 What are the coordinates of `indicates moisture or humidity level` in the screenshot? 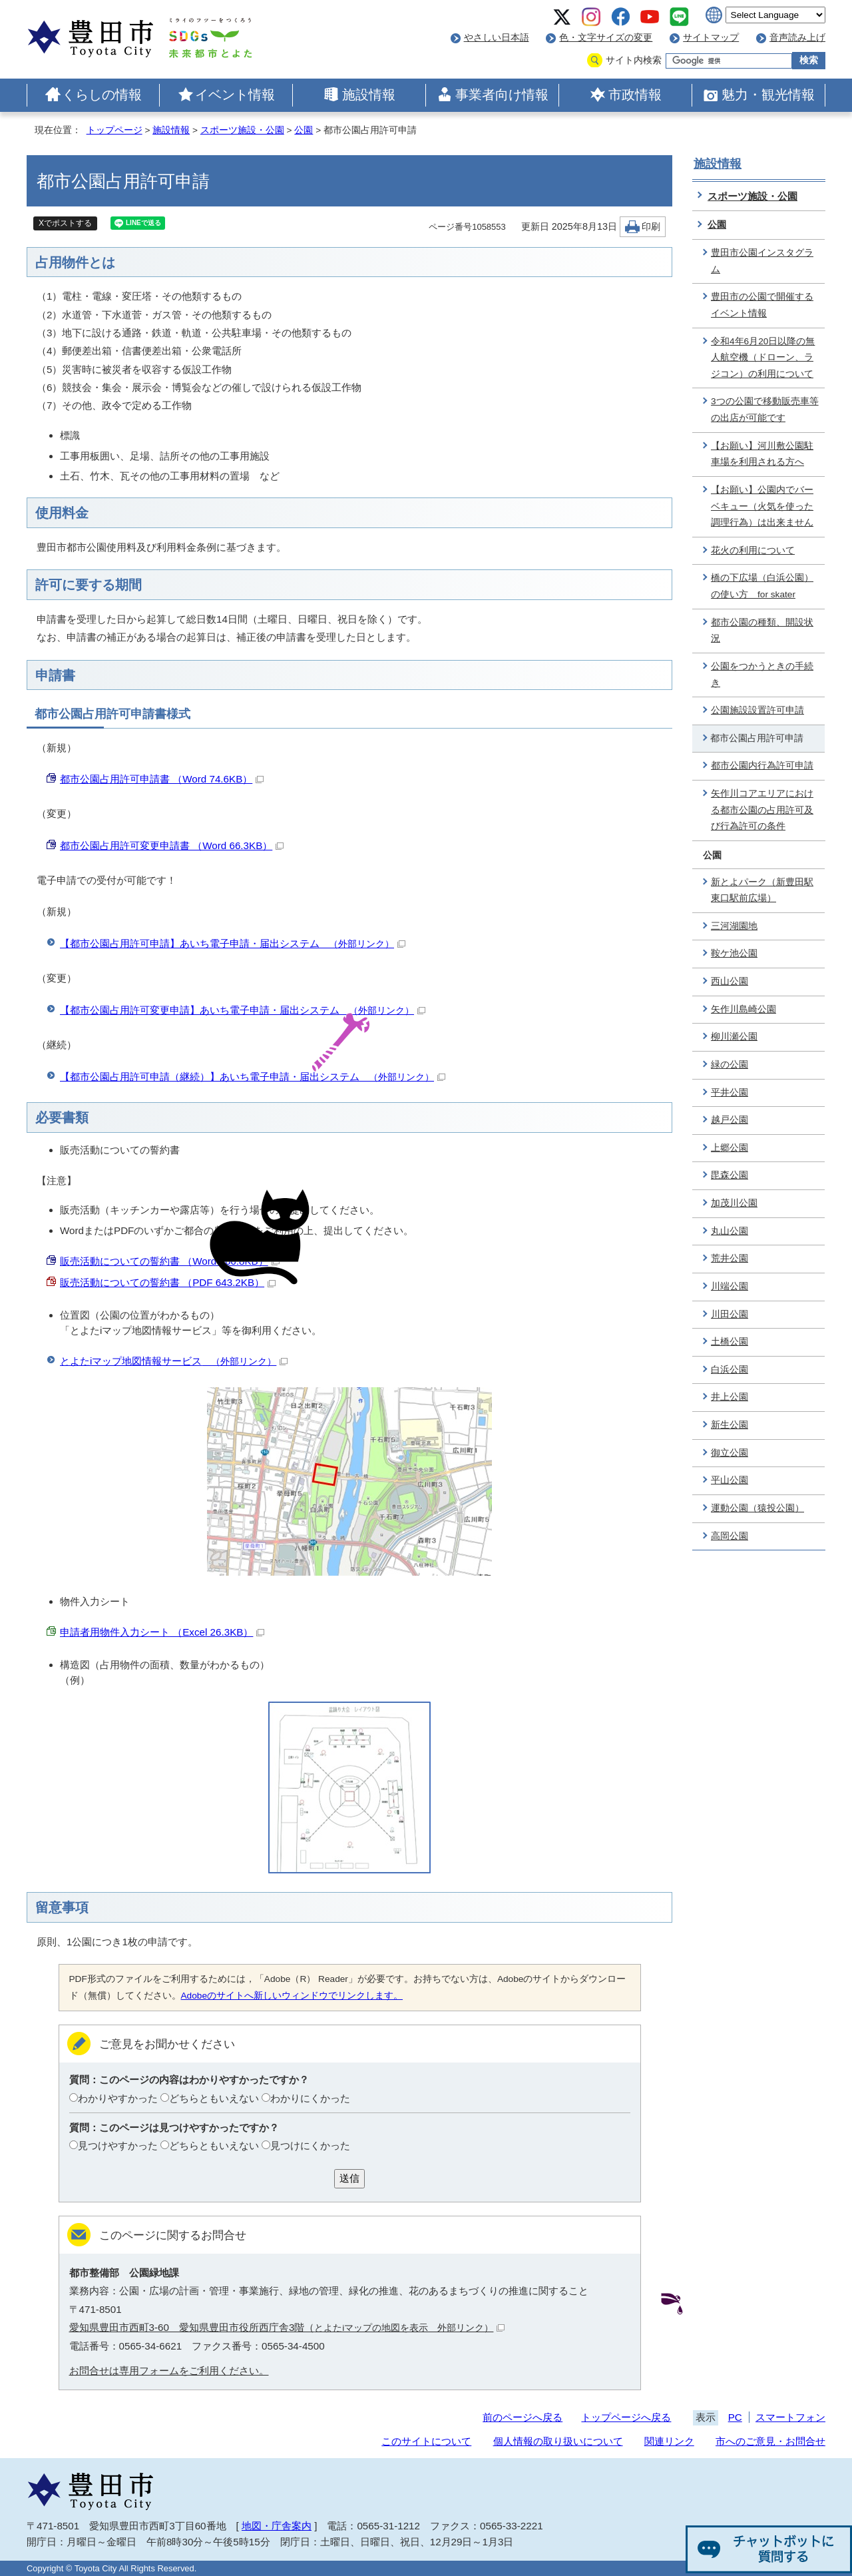 It's located at (672, 2304).